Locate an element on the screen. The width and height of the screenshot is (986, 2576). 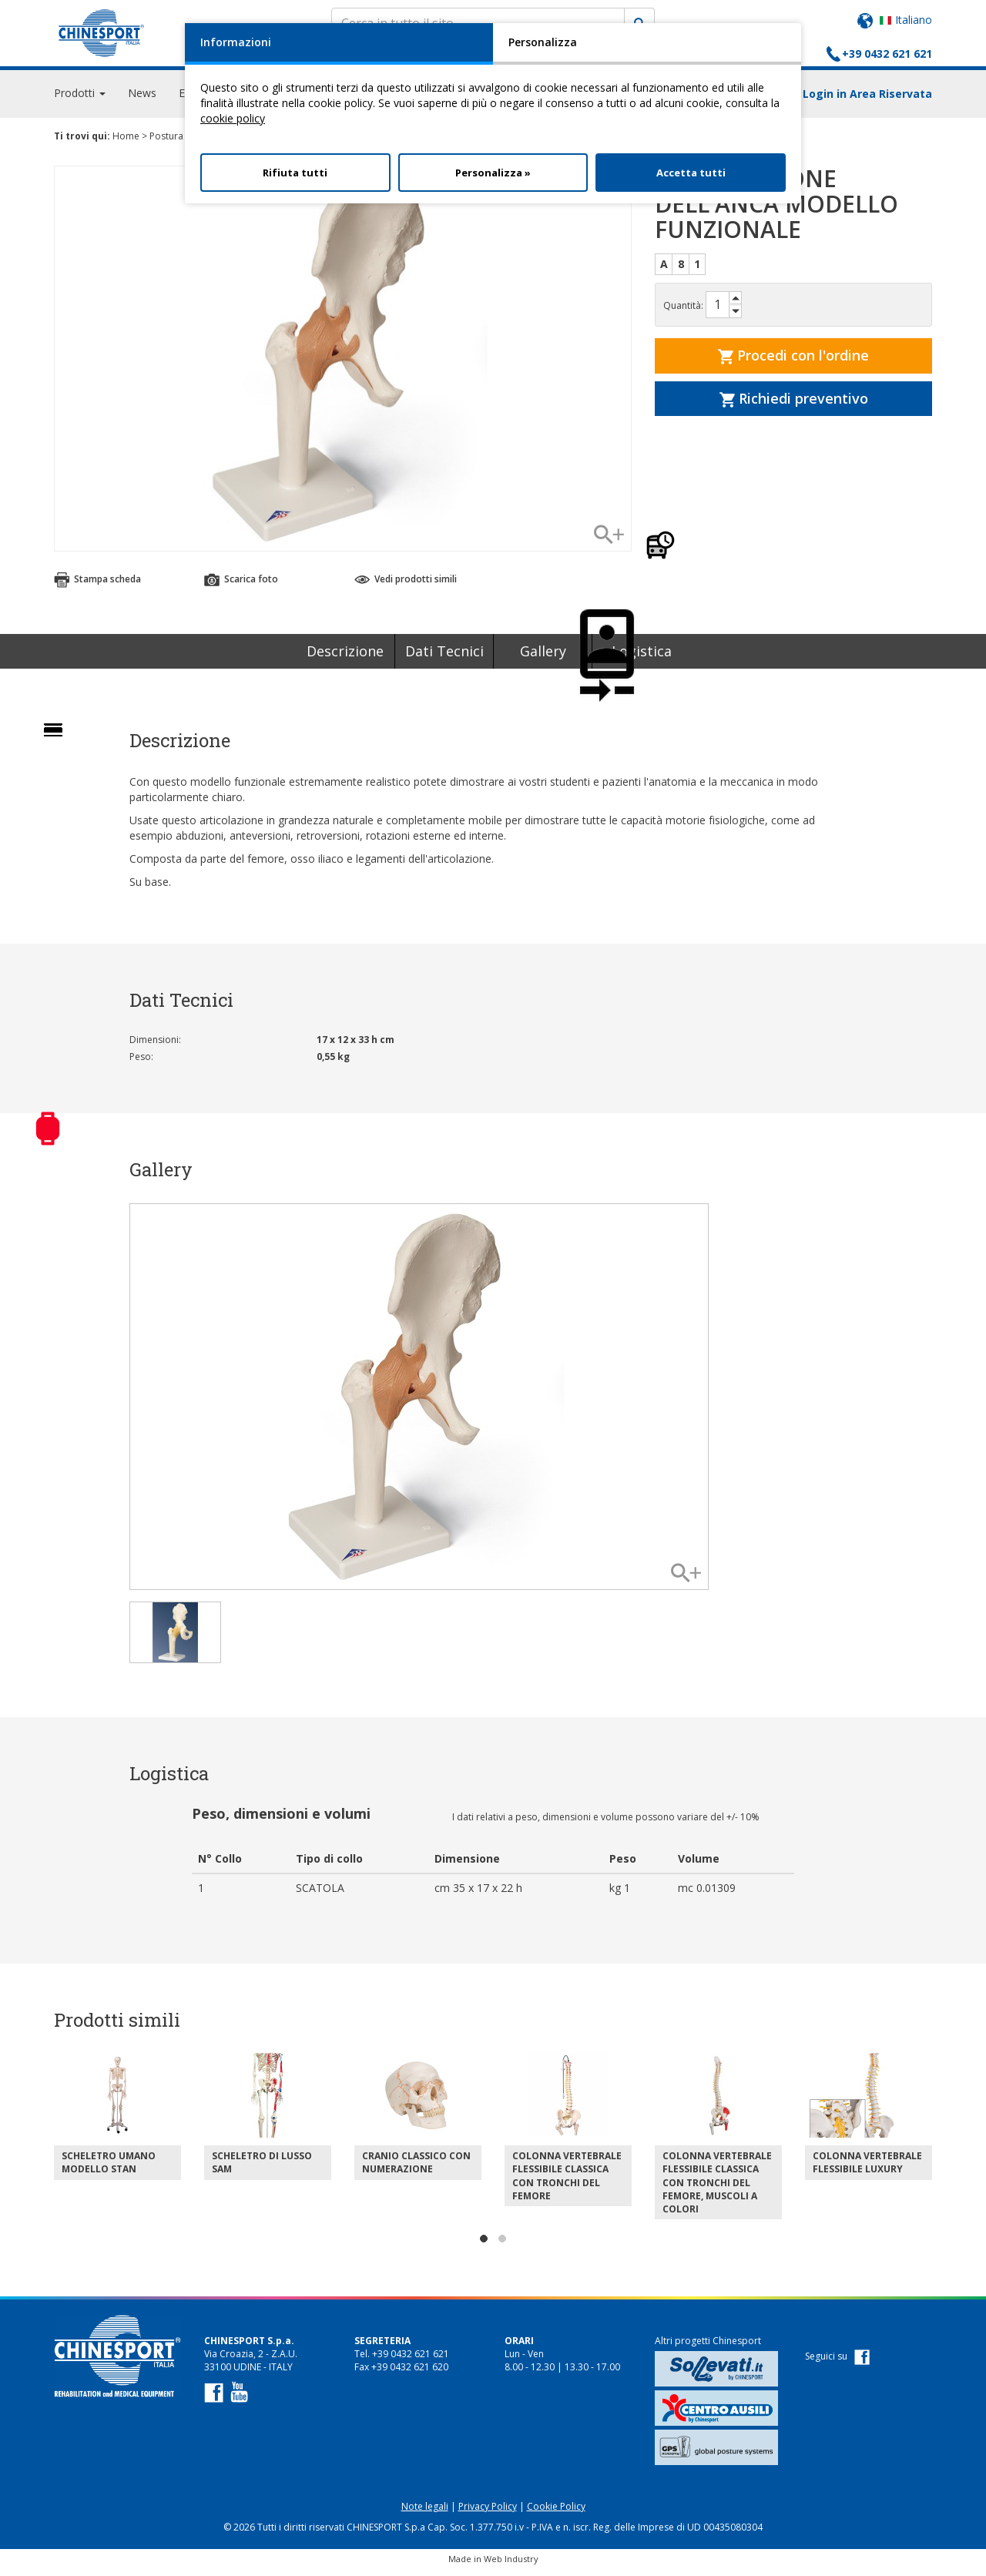
switch to front-facing camera is located at coordinates (607, 656).